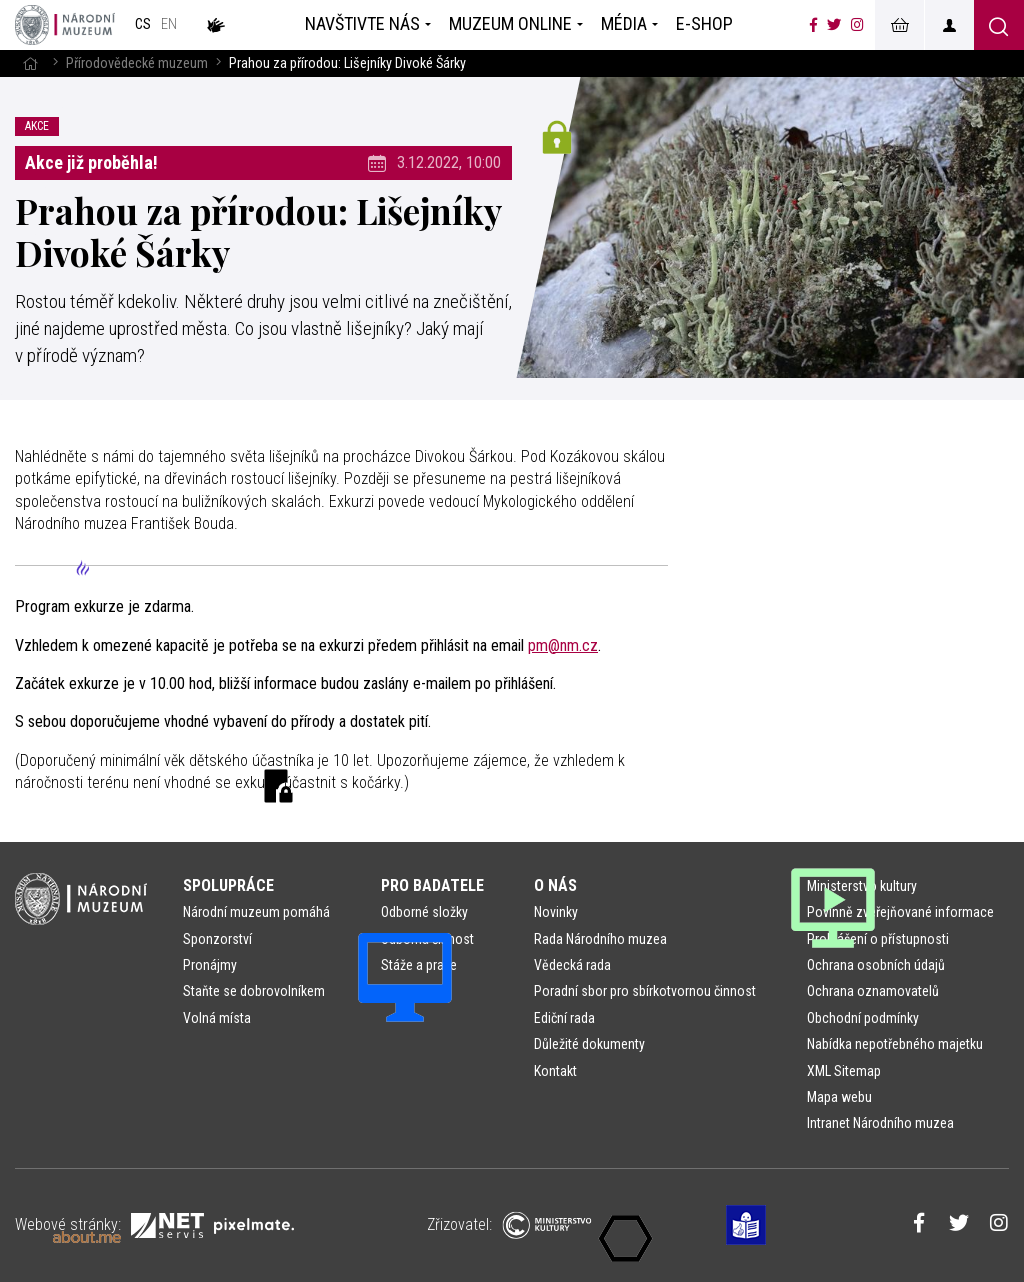 This screenshot has width=1024, height=1282. What do you see at coordinates (405, 975) in the screenshot?
I see `mac desktop or imac device` at bounding box center [405, 975].